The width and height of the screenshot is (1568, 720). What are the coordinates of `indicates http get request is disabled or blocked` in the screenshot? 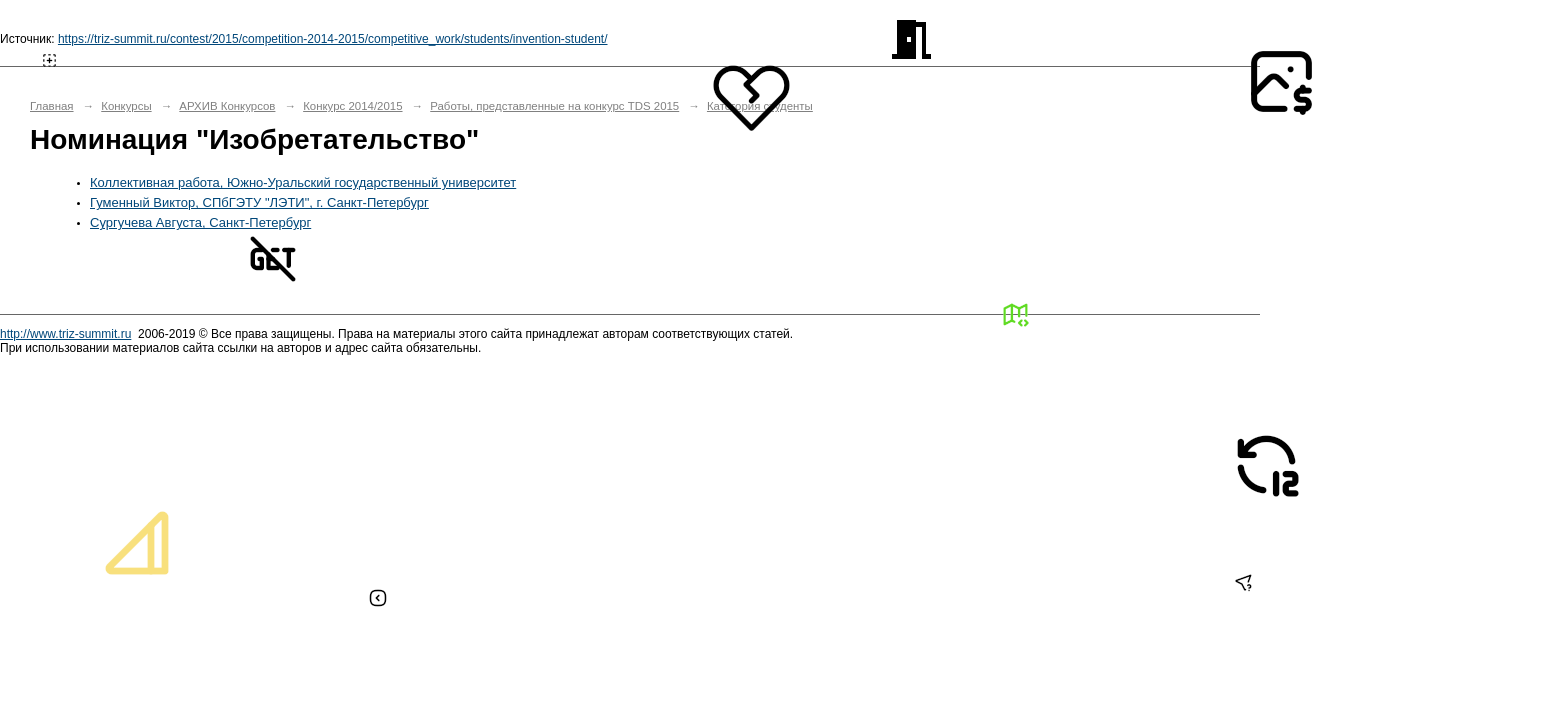 It's located at (273, 259).